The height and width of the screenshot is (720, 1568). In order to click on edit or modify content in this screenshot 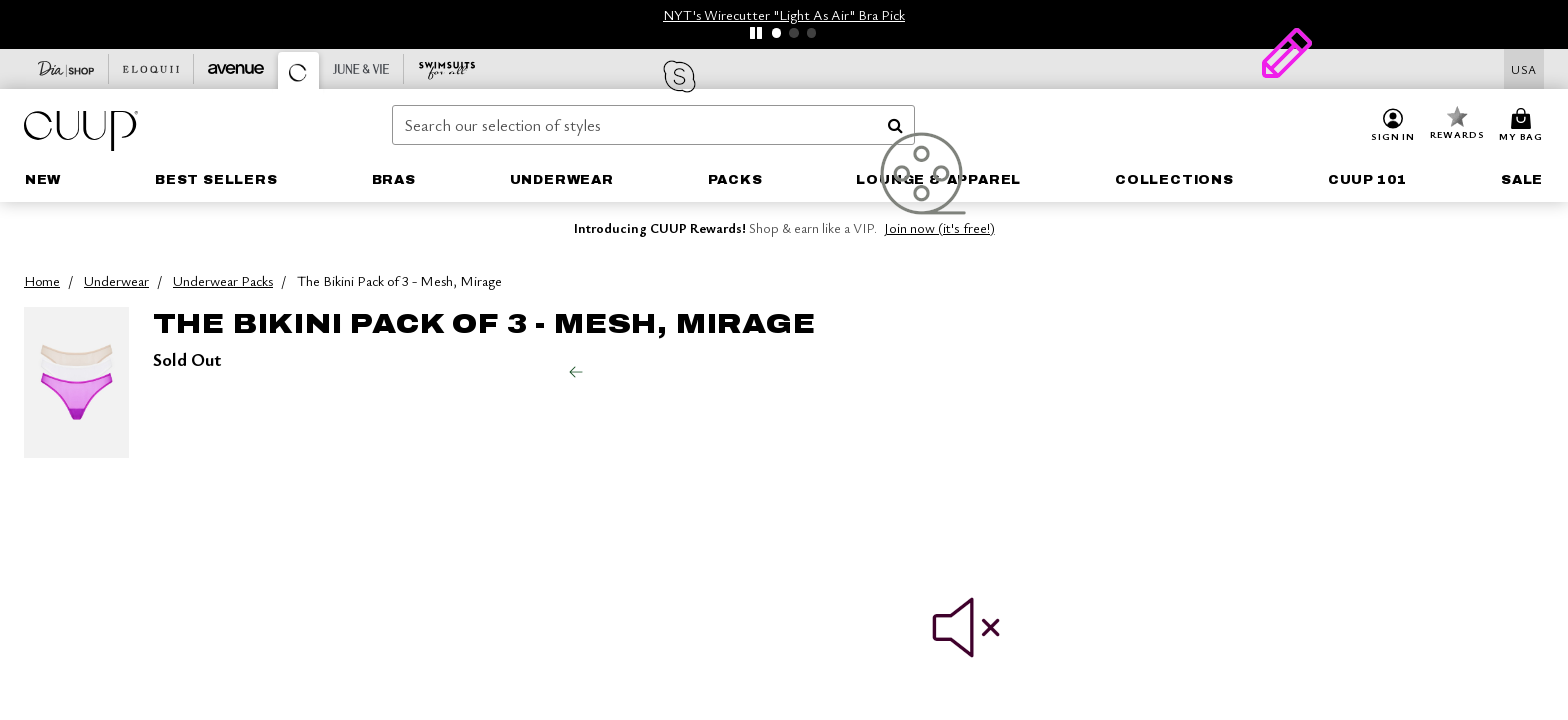, I will do `click(1286, 54)`.